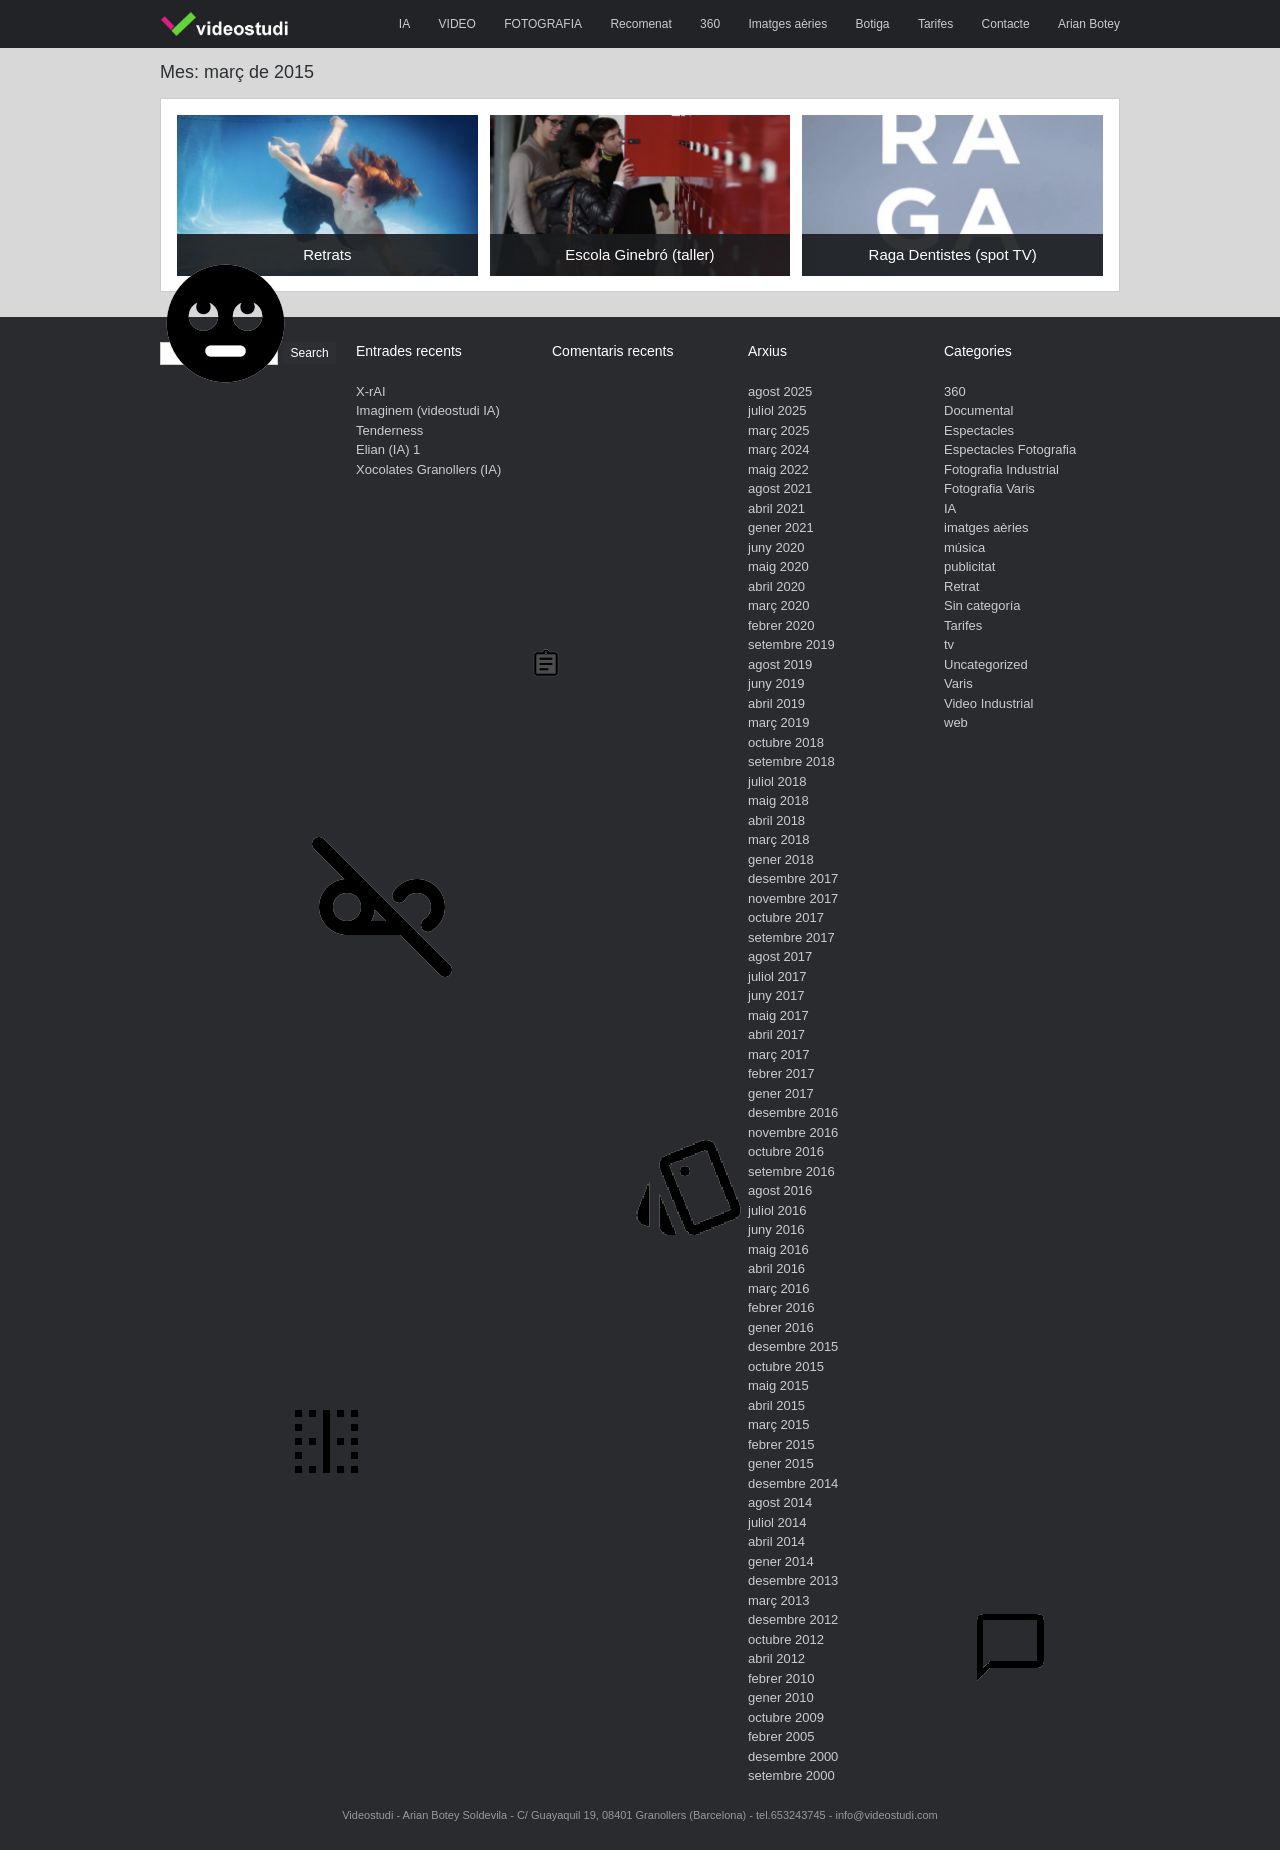  I want to click on add a vertical border to selected cells, so click(326, 1441).